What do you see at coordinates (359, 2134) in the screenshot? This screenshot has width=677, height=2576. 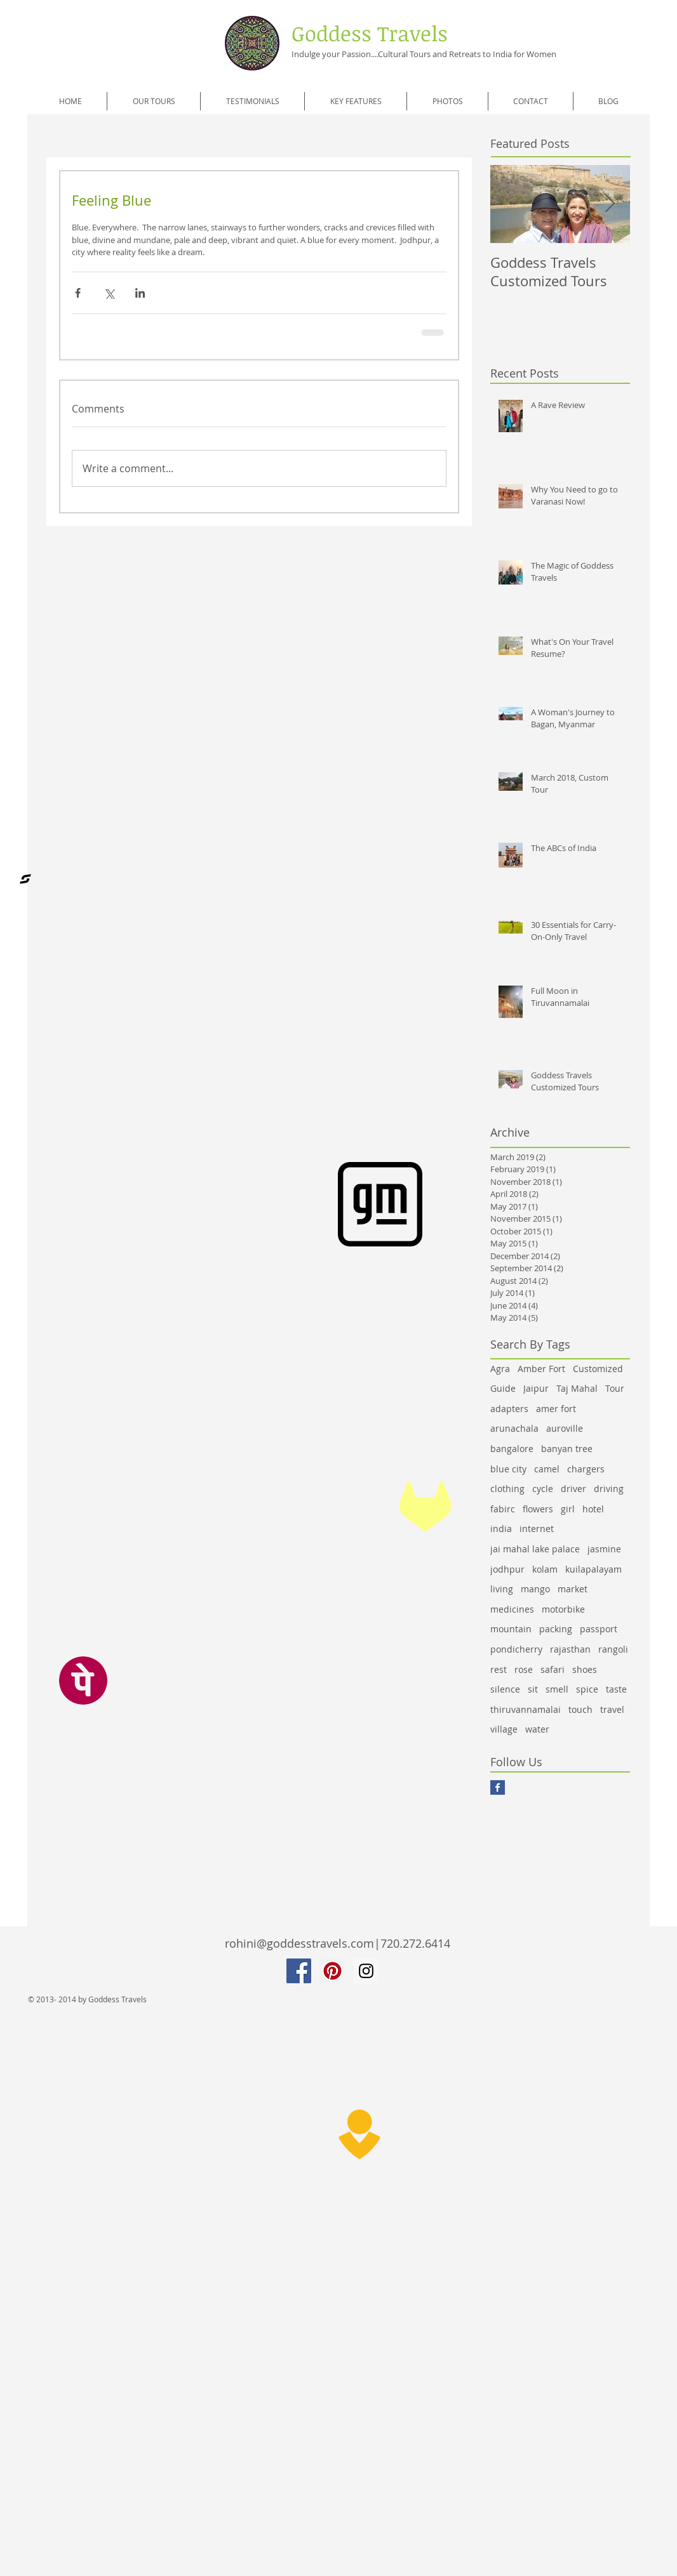 I see `opsgenie incident management platform logo` at bounding box center [359, 2134].